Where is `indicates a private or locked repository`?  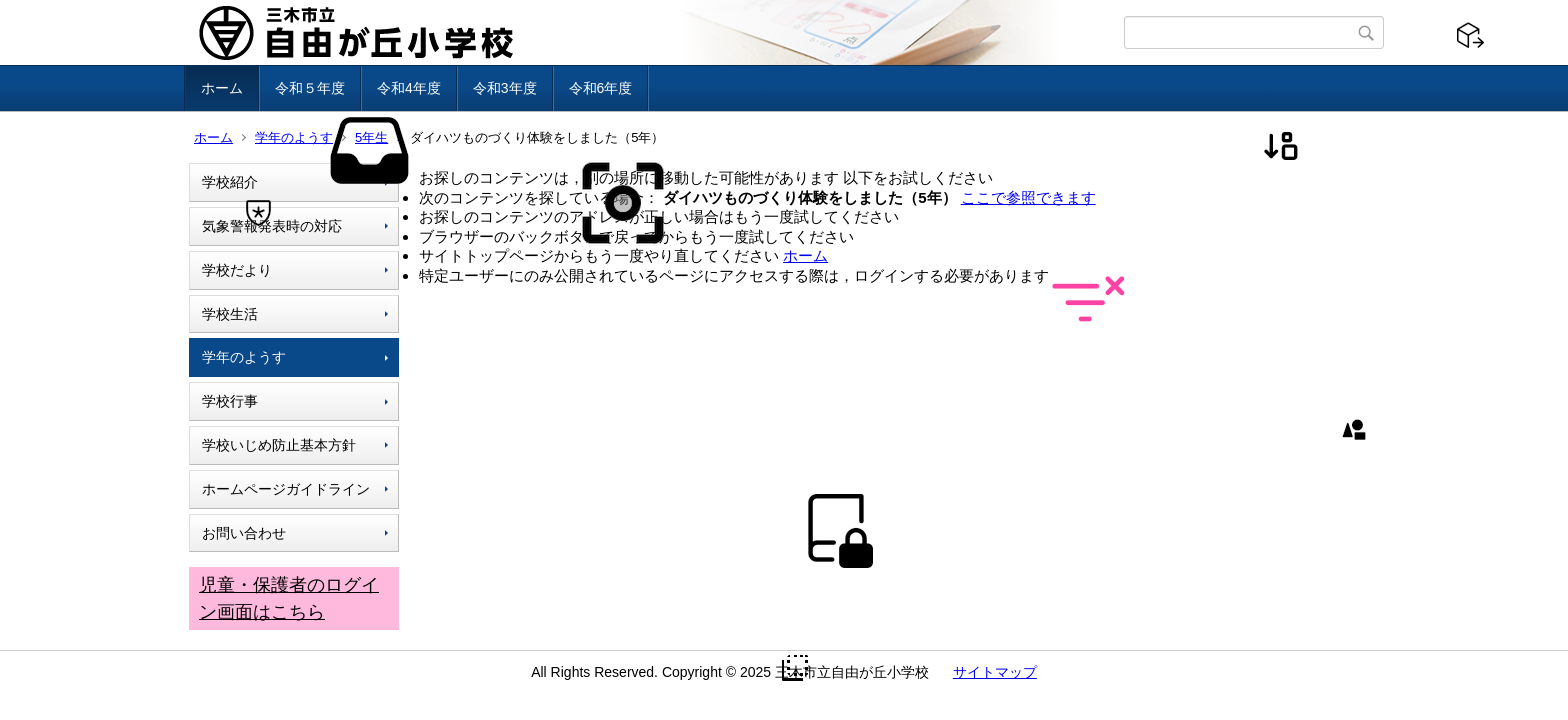 indicates a private or locked repository is located at coordinates (836, 531).